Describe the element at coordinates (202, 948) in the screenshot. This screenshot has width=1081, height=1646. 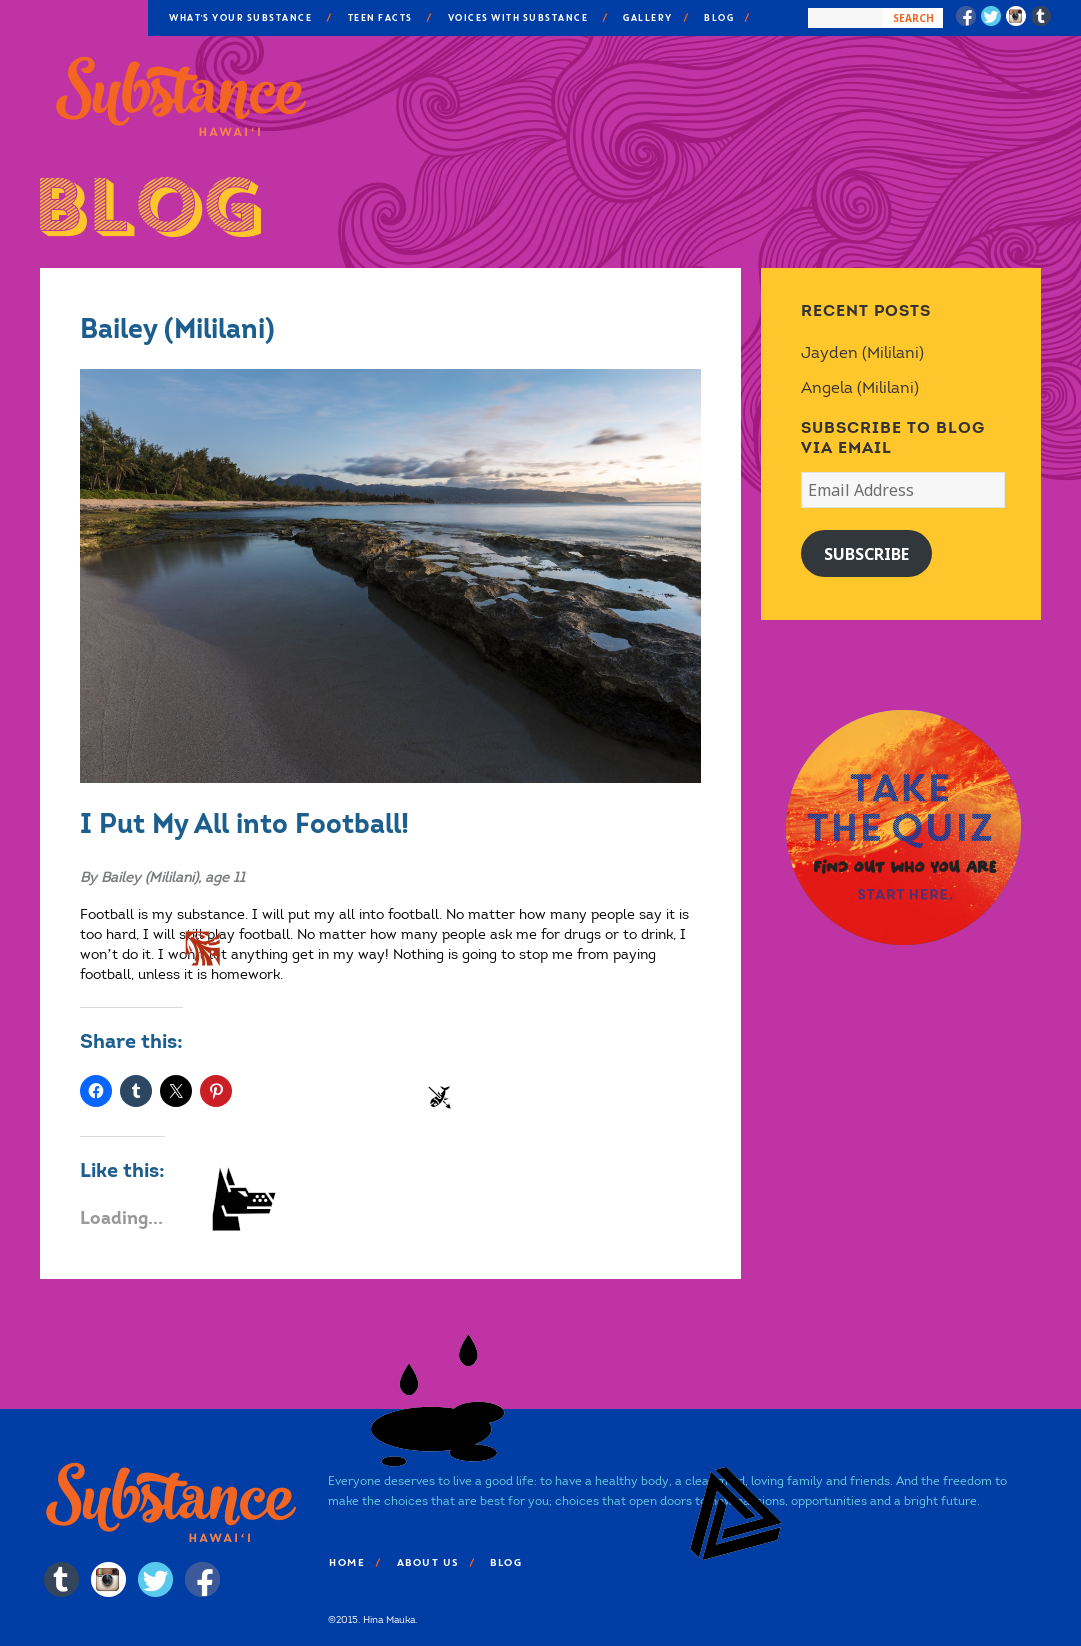
I see `activate breath attack or special ability` at that location.